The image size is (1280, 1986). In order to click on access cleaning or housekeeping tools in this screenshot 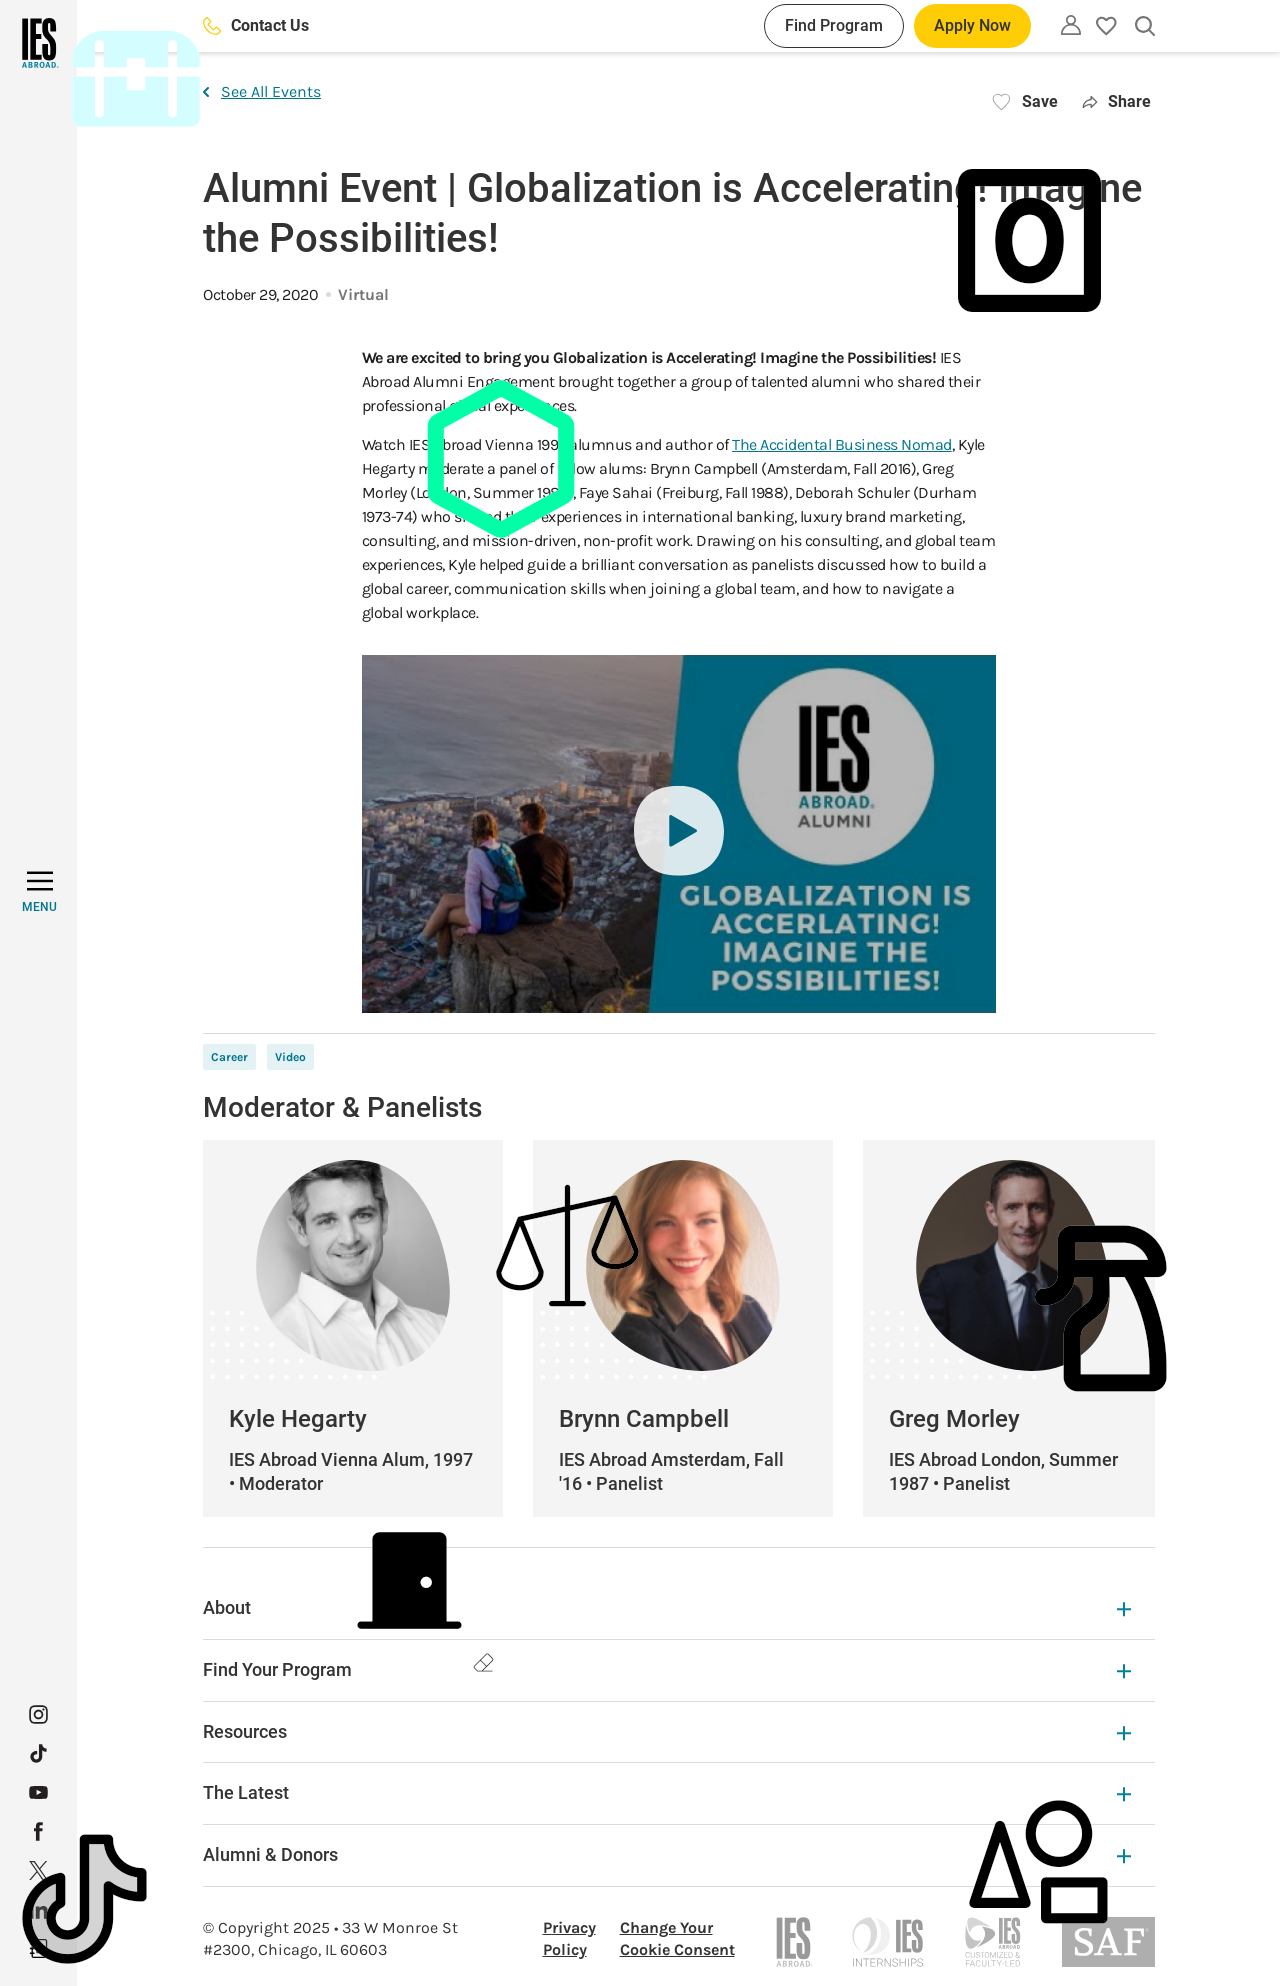, I will do `click(1106, 1308)`.